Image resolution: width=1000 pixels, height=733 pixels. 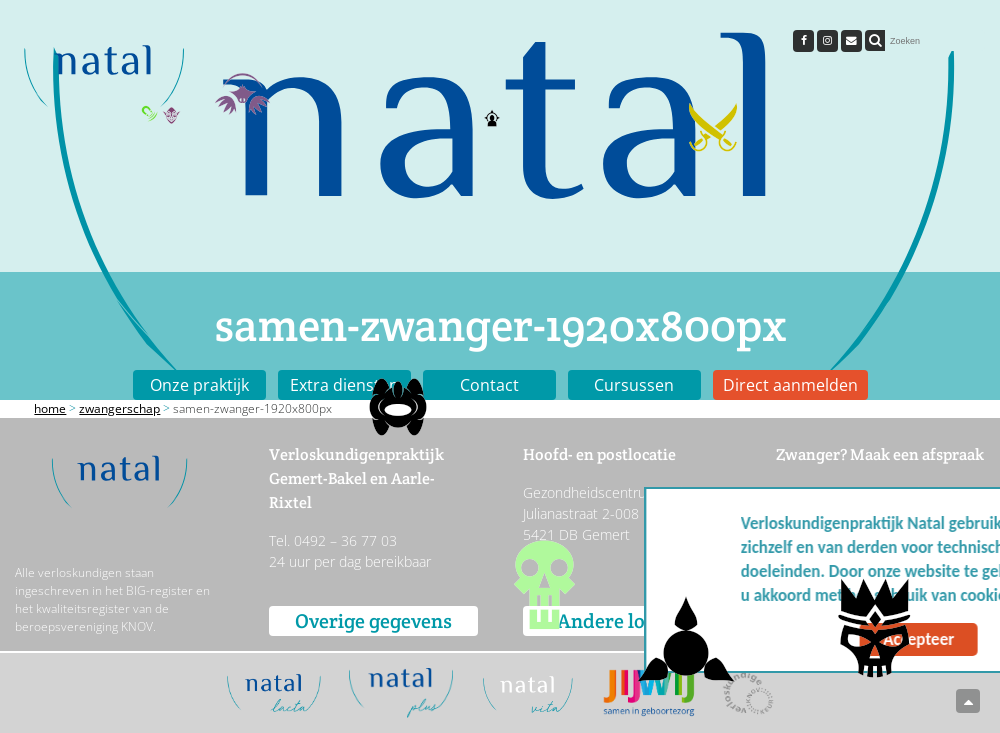 I want to click on indicates a boss enemy or final challenge, so click(x=875, y=629).